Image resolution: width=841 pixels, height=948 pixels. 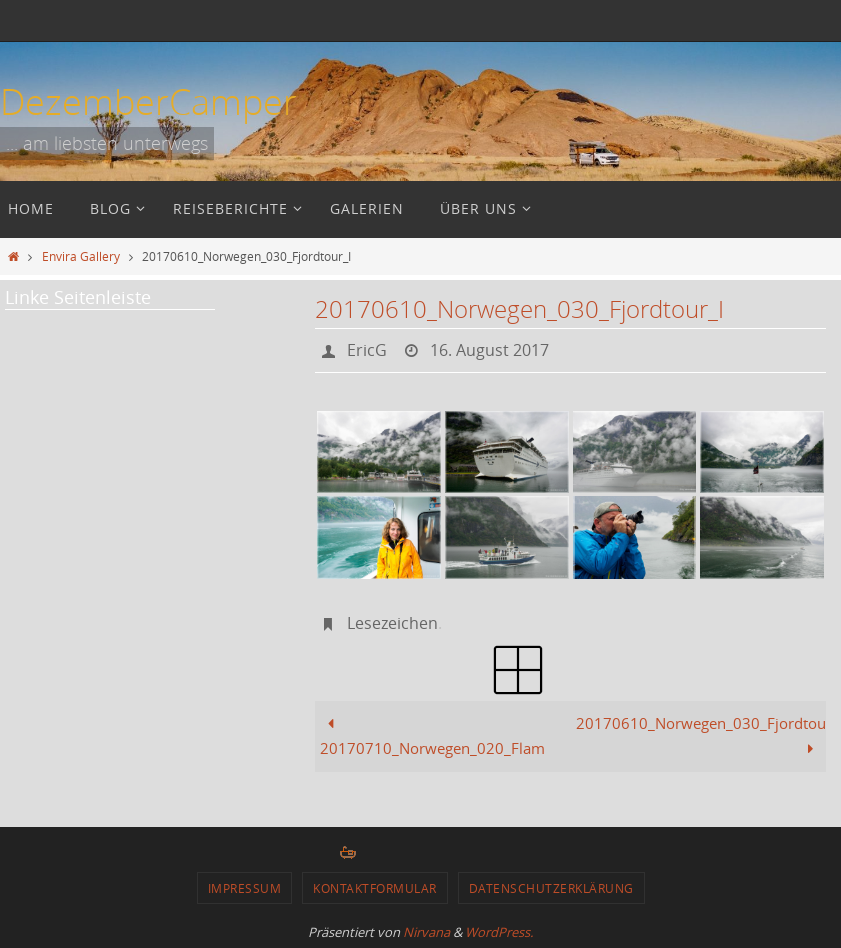 What do you see at coordinates (348, 853) in the screenshot?
I see `indicates bathroom amenities available` at bounding box center [348, 853].